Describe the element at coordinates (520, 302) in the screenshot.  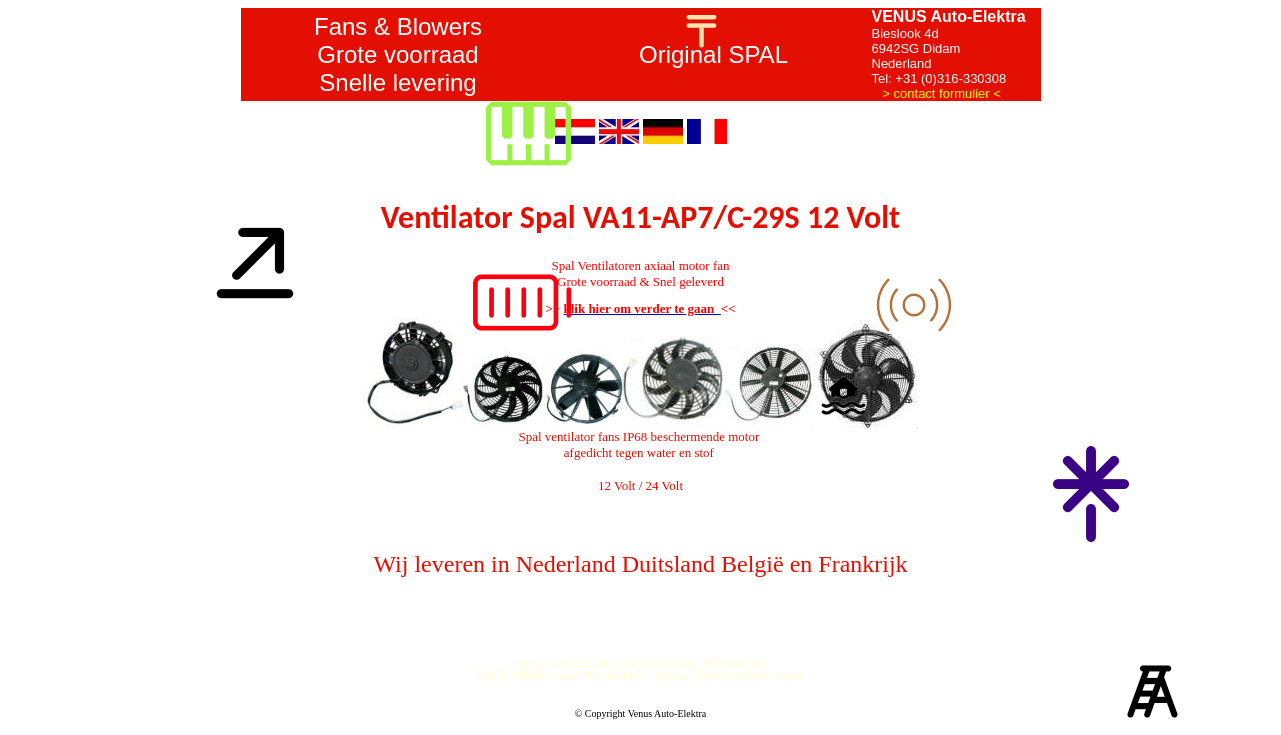
I see `indicates battery is fully charged` at that location.